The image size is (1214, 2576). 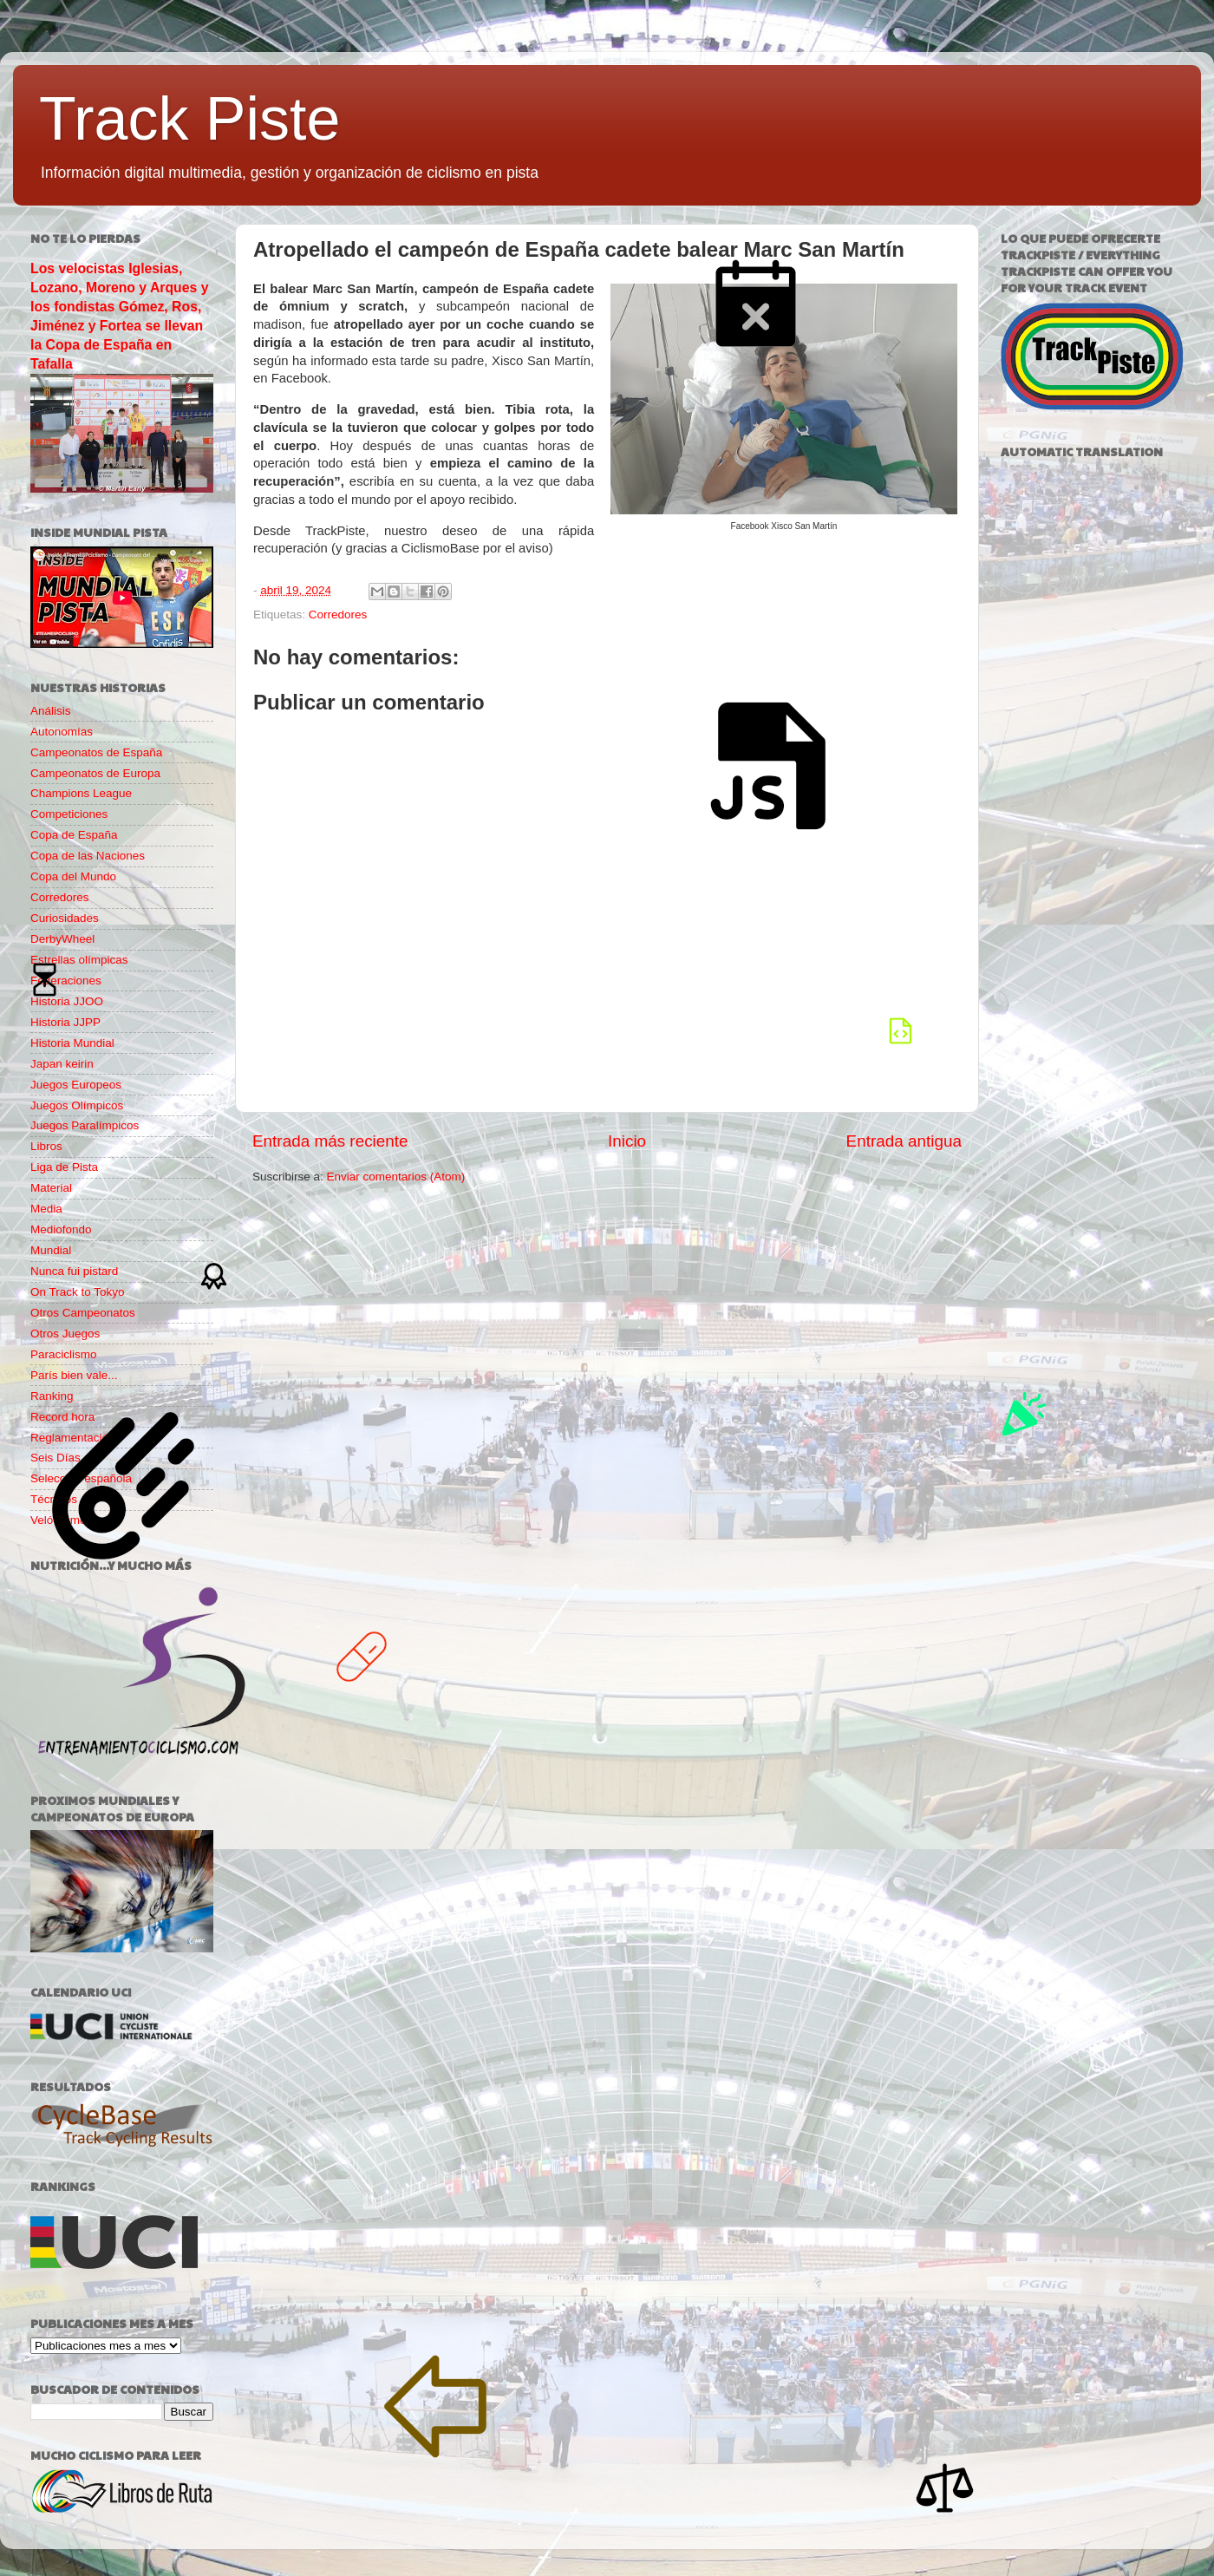 What do you see at coordinates (439, 2406) in the screenshot?
I see `go back to the previous screen` at bounding box center [439, 2406].